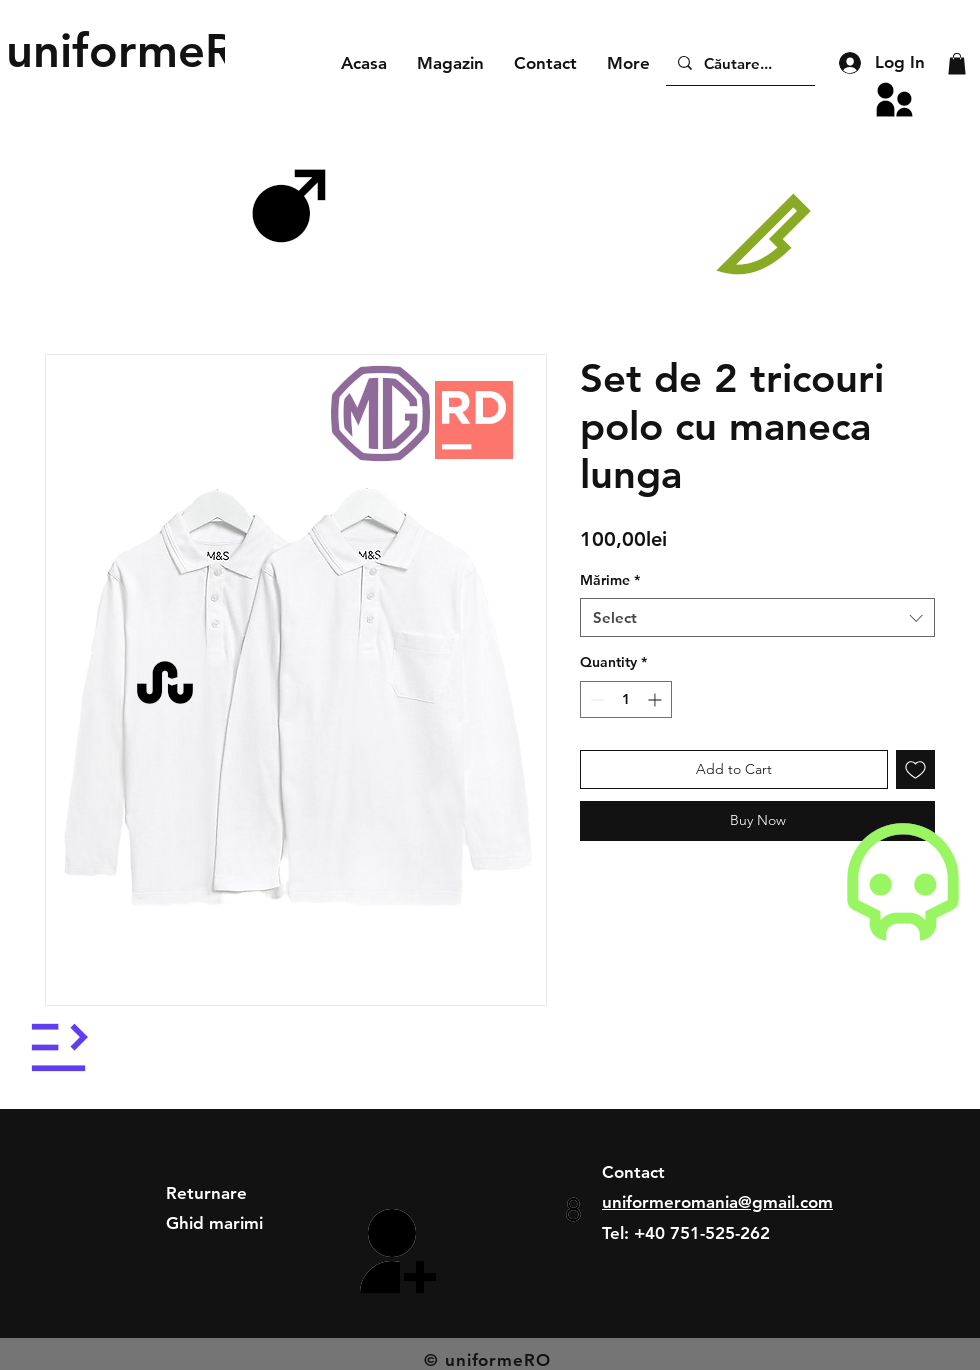 The image size is (980, 1370). What do you see at coordinates (287, 204) in the screenshot?
I see `indicates male or men's section` at bounding box center [287, 204].